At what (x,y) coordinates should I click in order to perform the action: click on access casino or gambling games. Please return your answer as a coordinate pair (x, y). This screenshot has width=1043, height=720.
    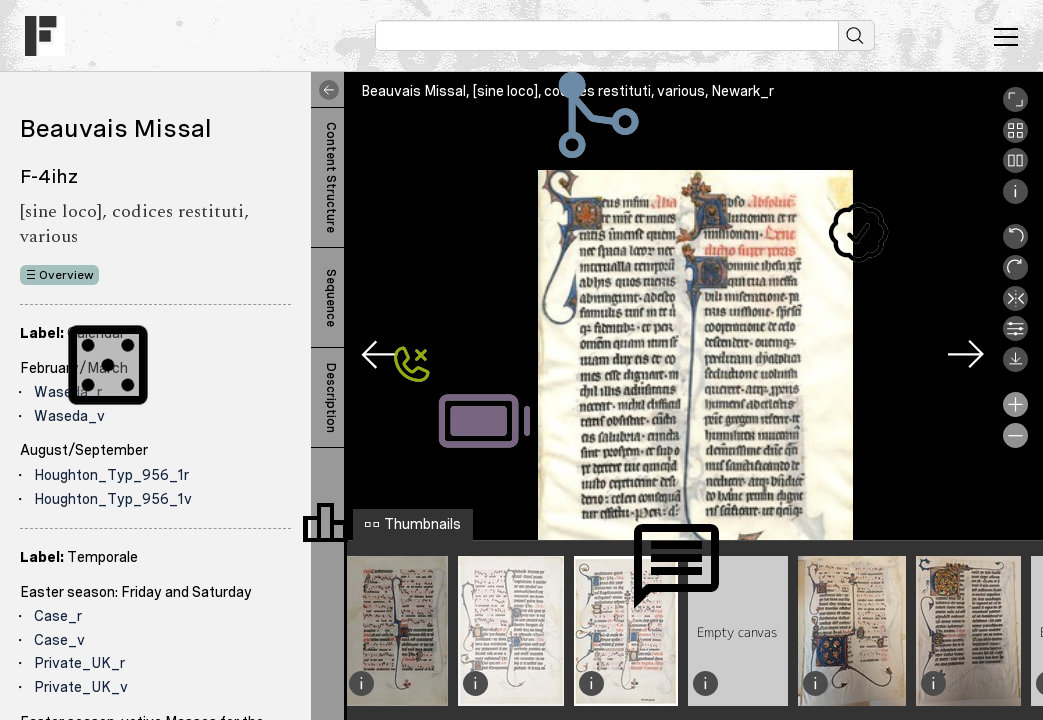
    Looking at the image, I should click on (108, 365).